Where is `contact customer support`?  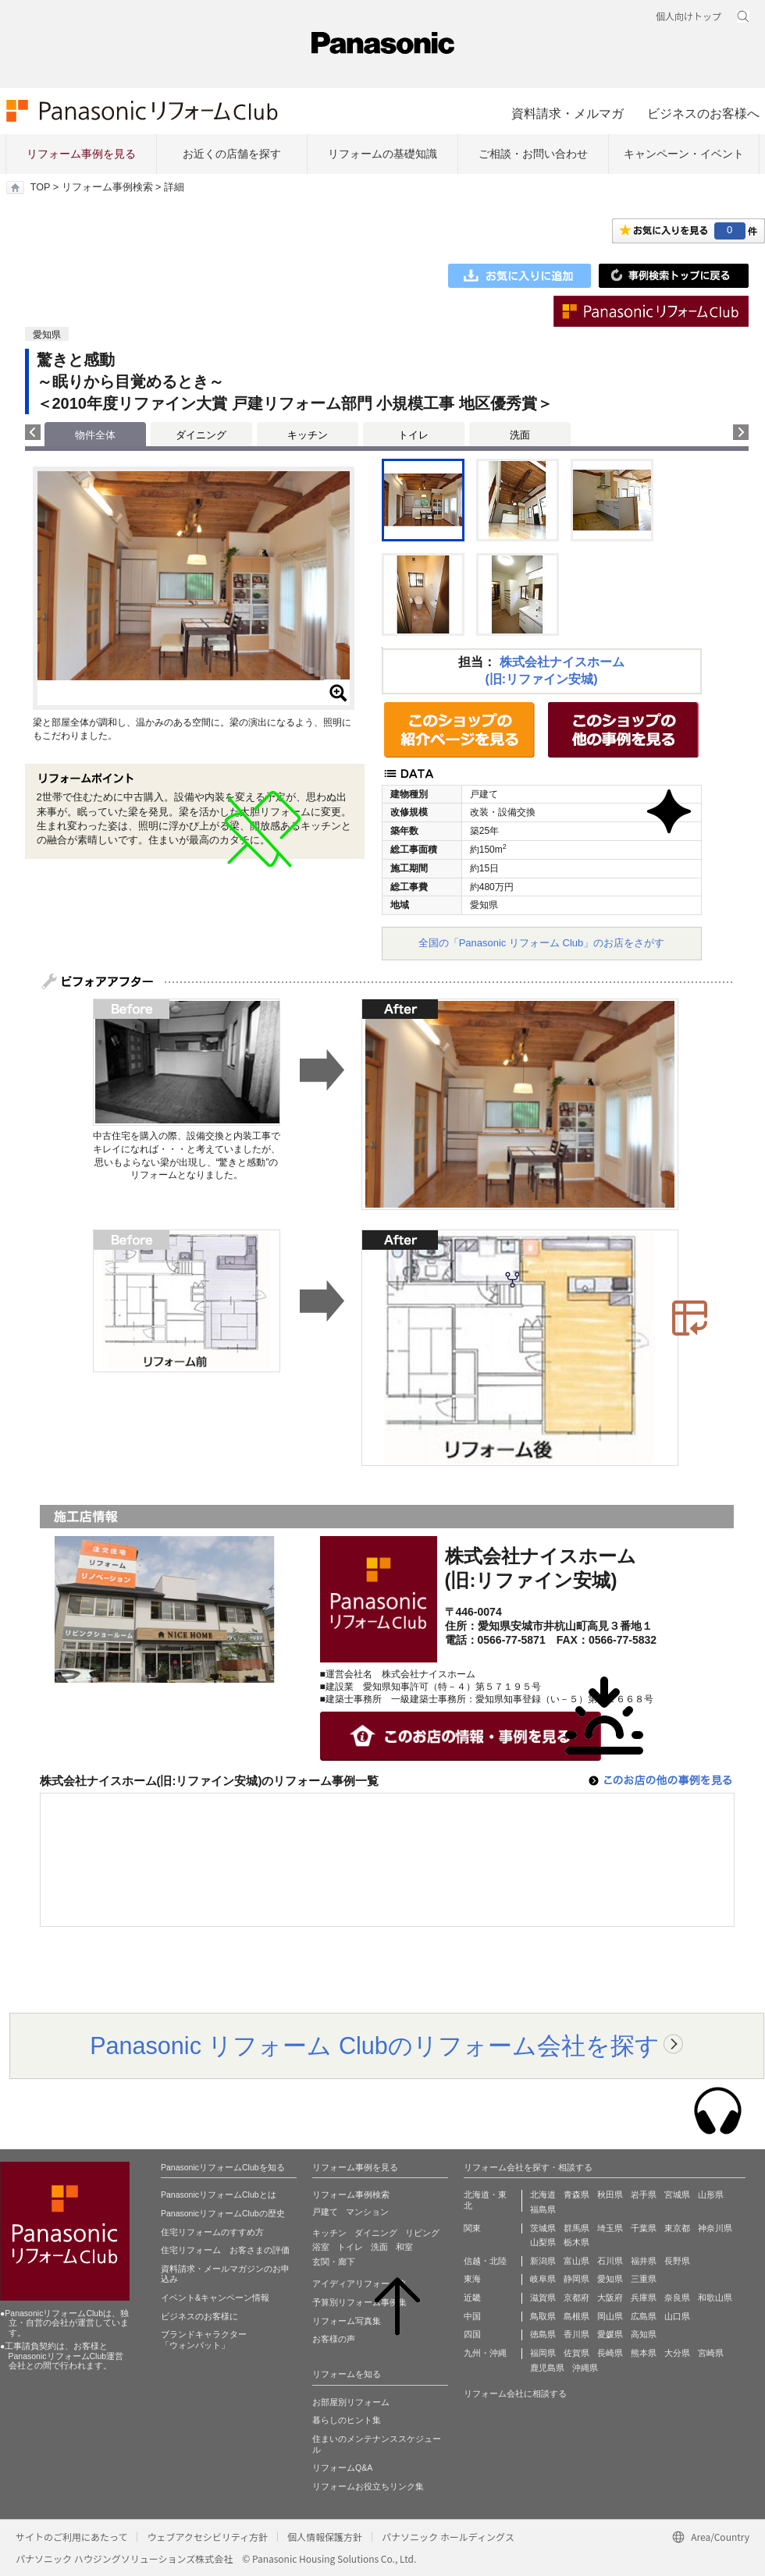 contact customer support is located at coordinates (717, 2110).